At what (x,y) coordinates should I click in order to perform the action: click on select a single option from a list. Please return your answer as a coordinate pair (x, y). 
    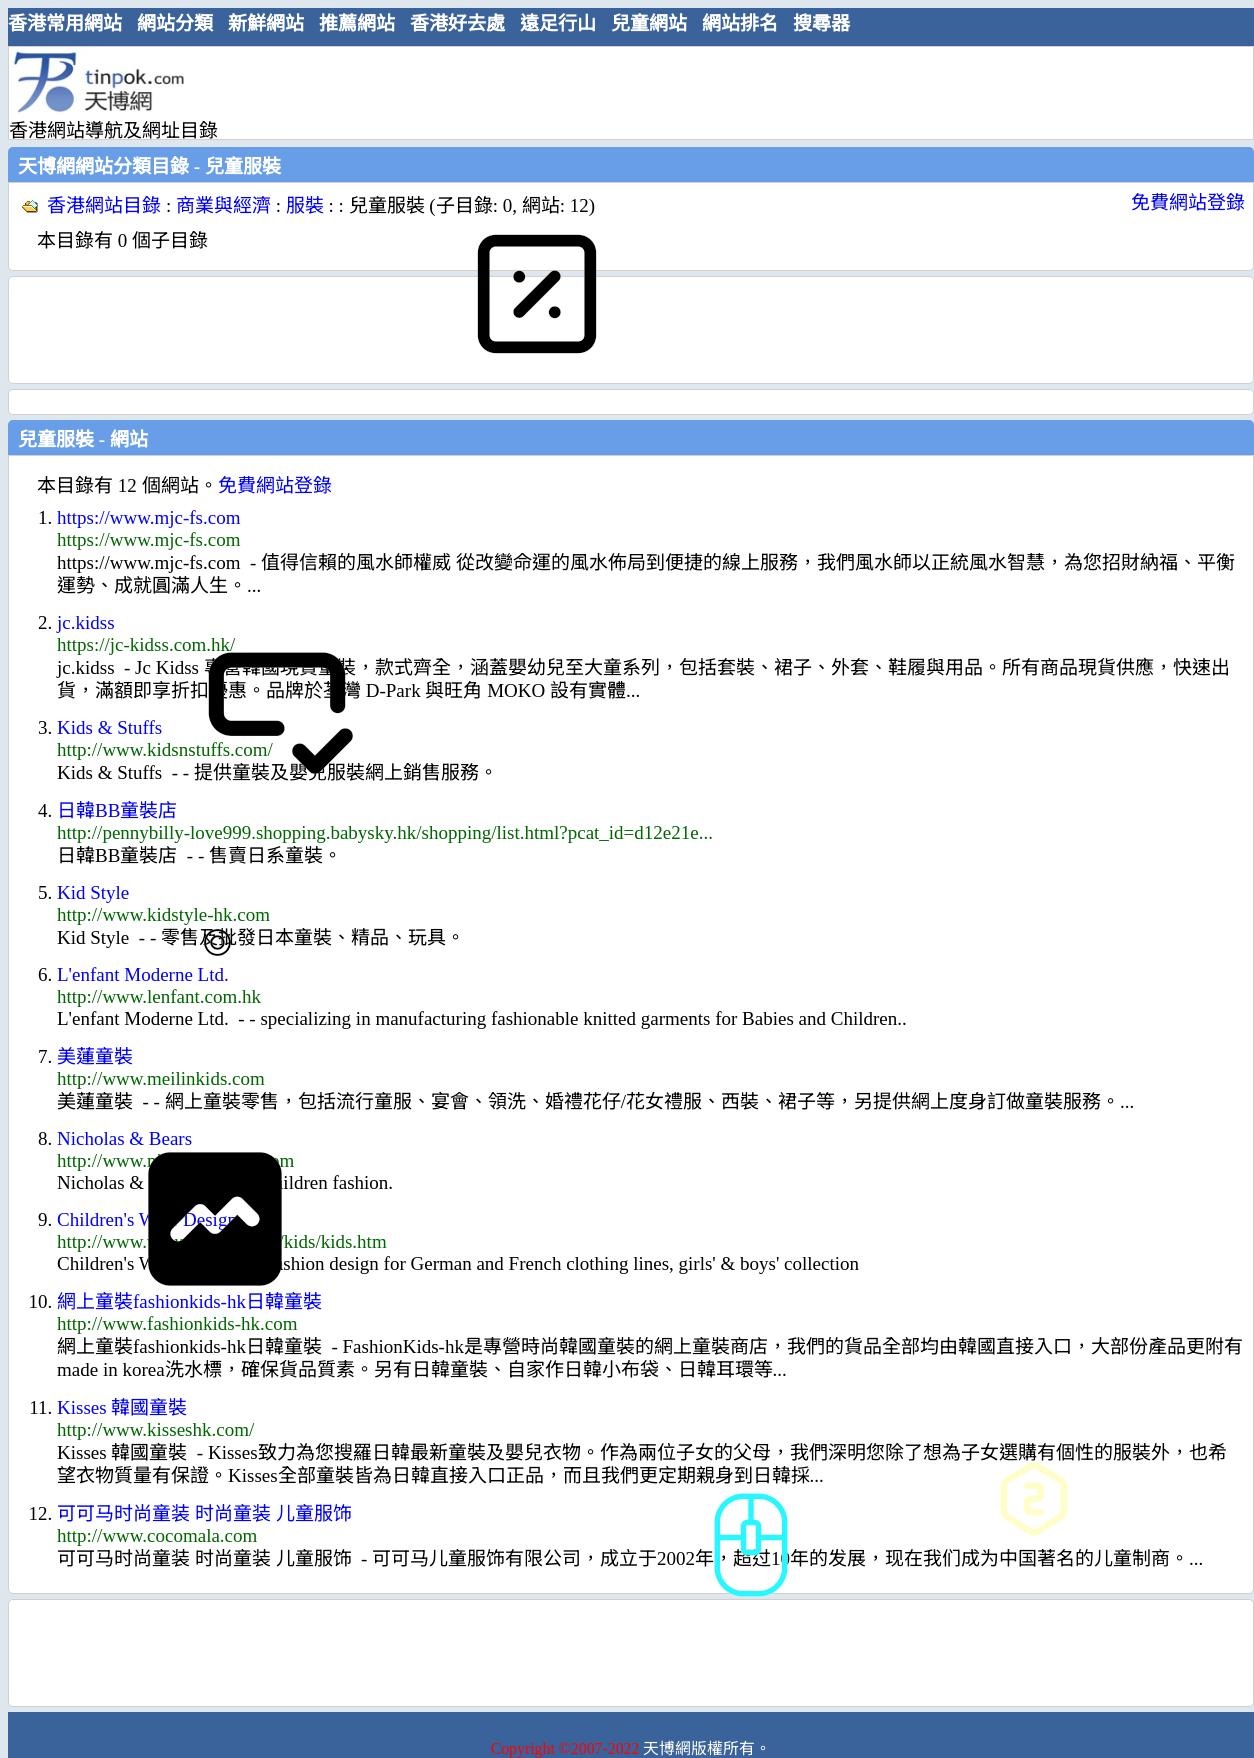
    Looking at the image, I should click on (217, 942).